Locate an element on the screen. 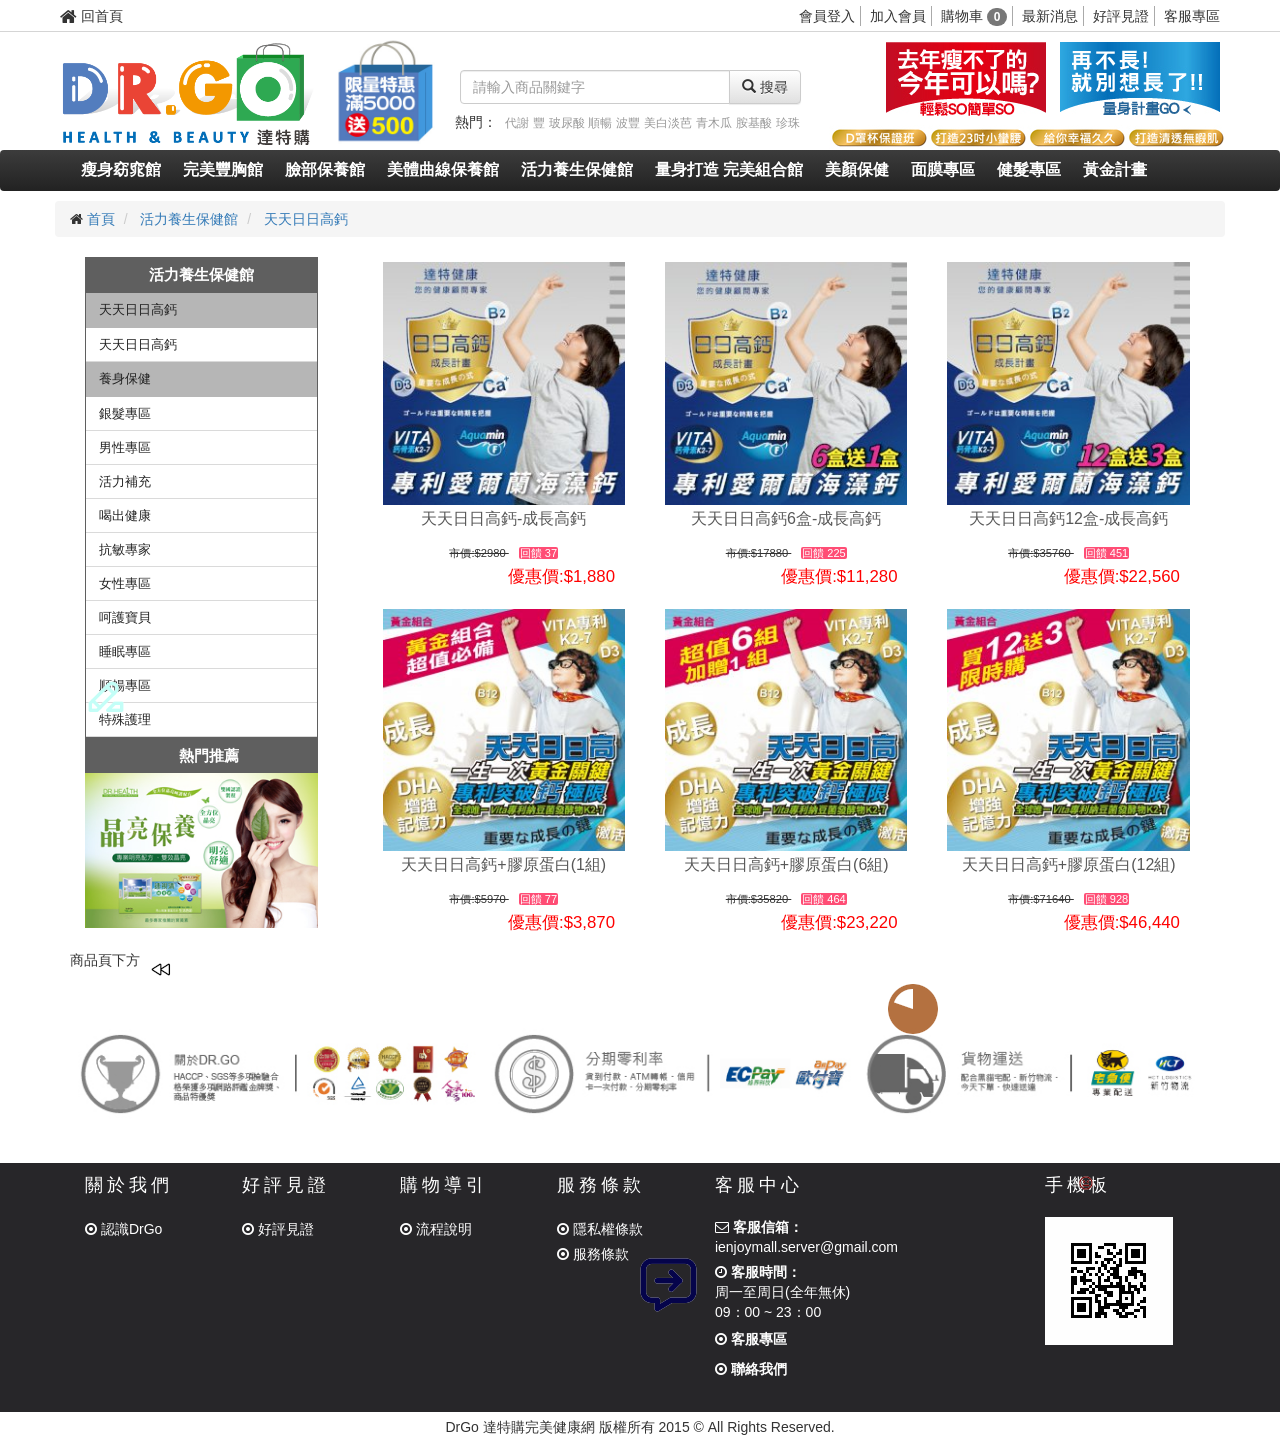 This screenshot has height=1437, width=1280. highlight or mark selected text is located at coordinates (106, 698).